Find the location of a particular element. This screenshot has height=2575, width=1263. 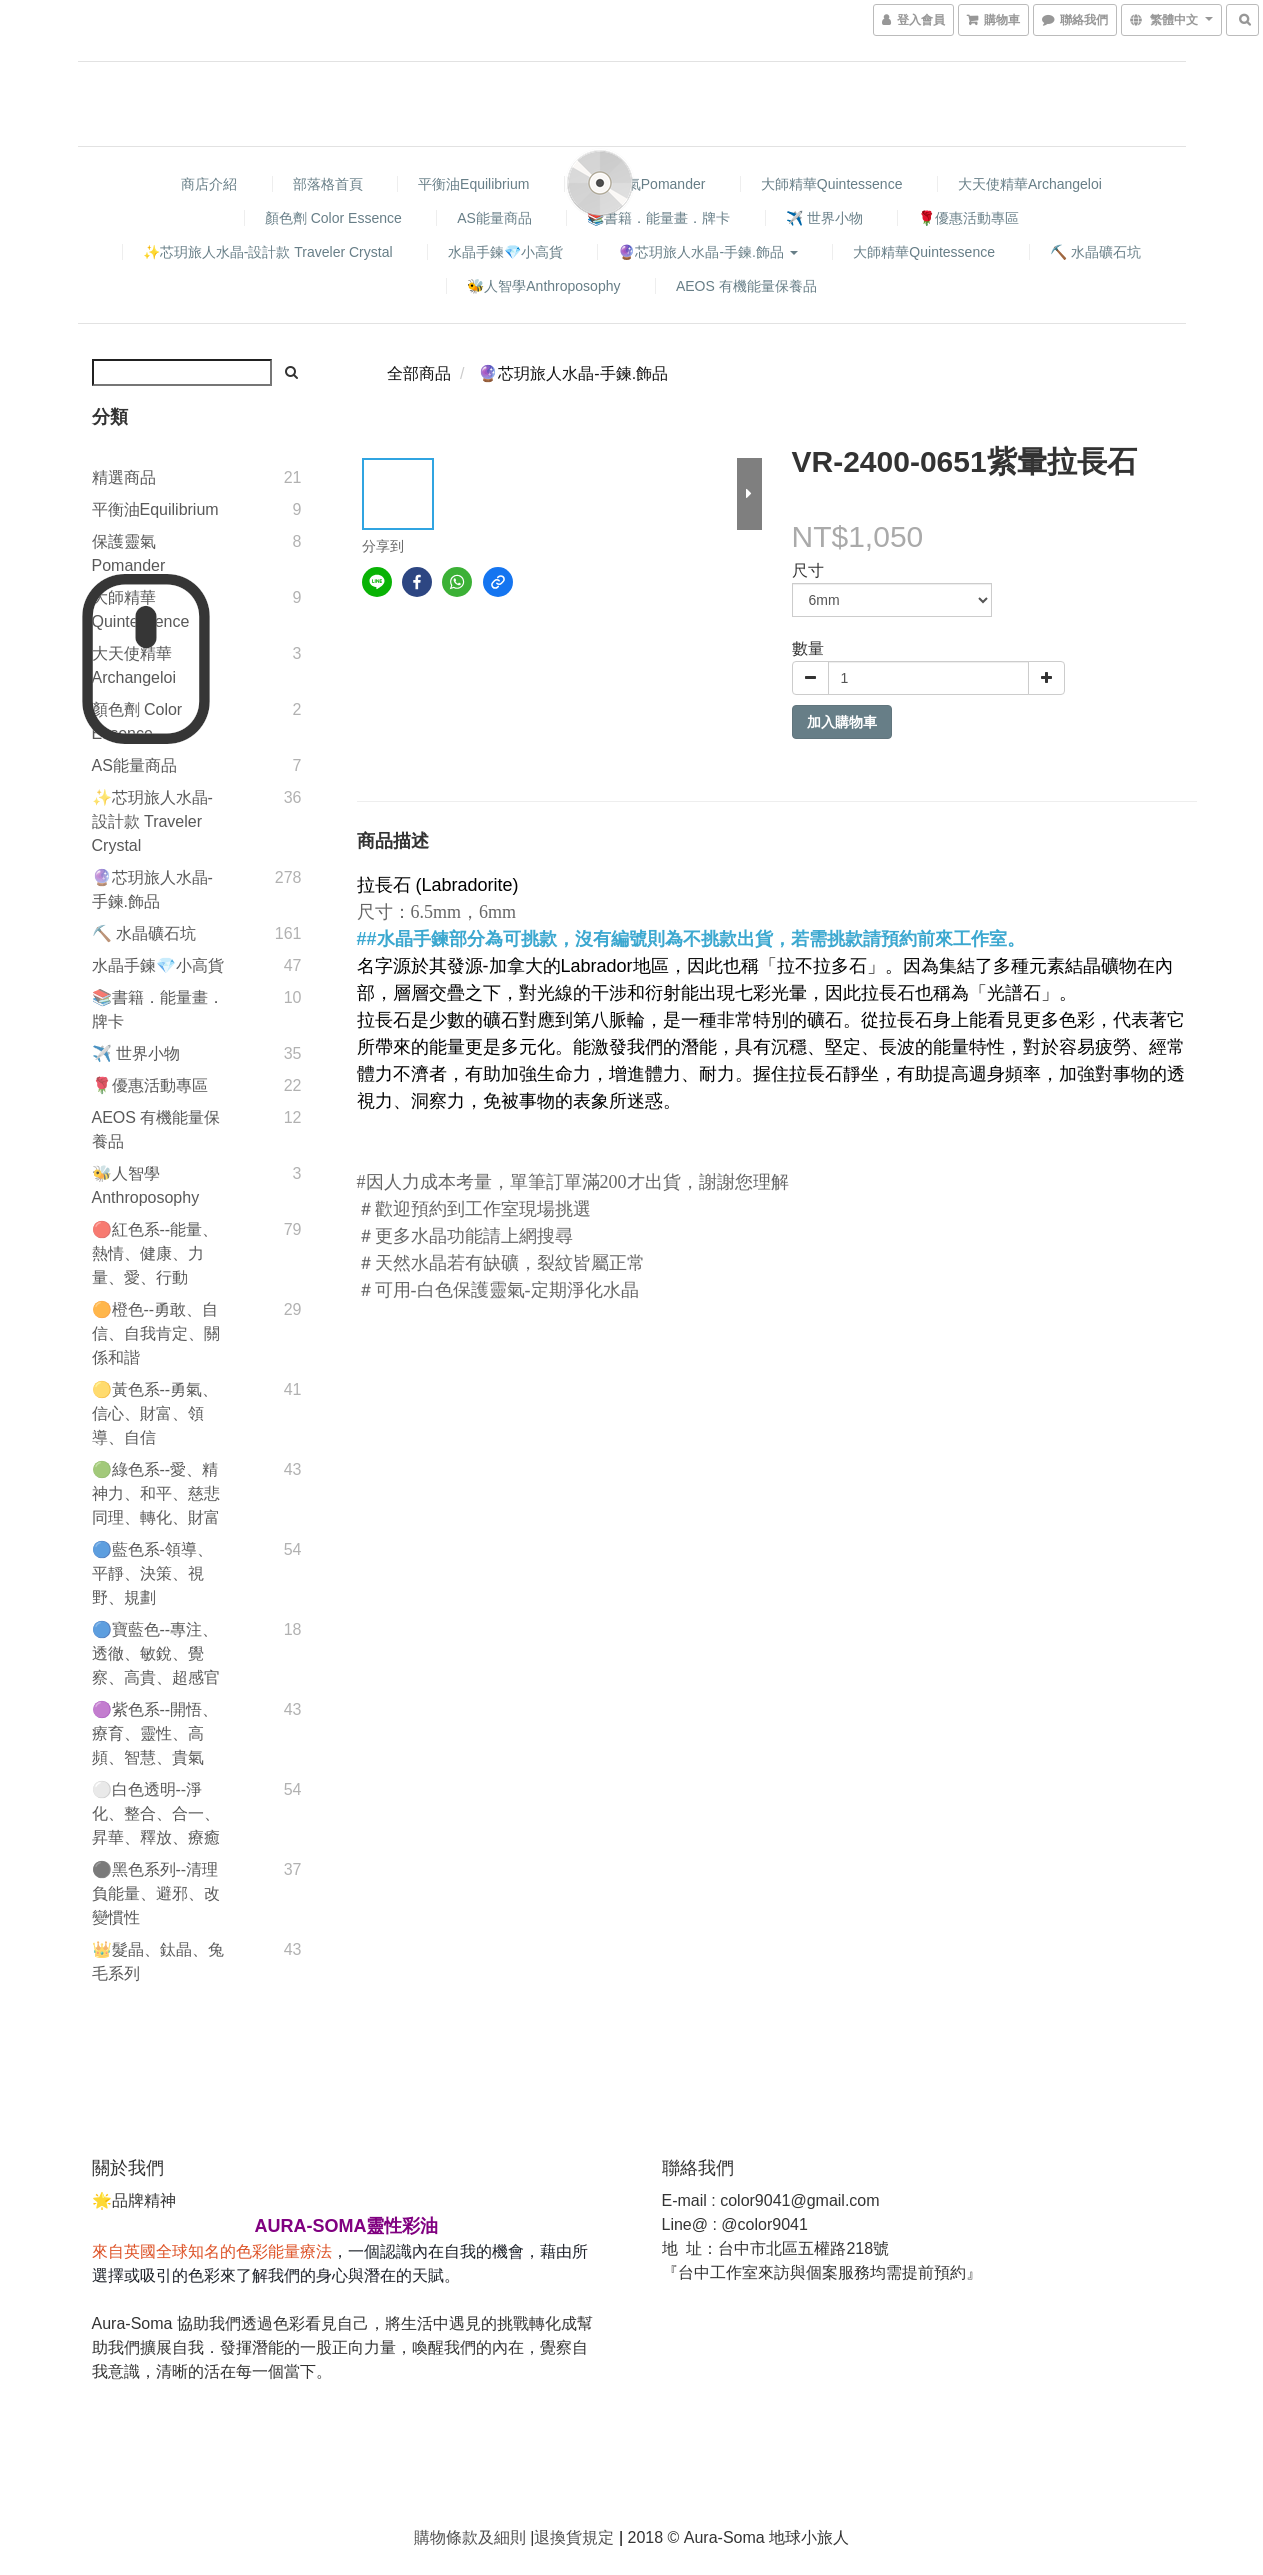

indicates a DVD or optical disc drive is located at coordinates (600, 183).